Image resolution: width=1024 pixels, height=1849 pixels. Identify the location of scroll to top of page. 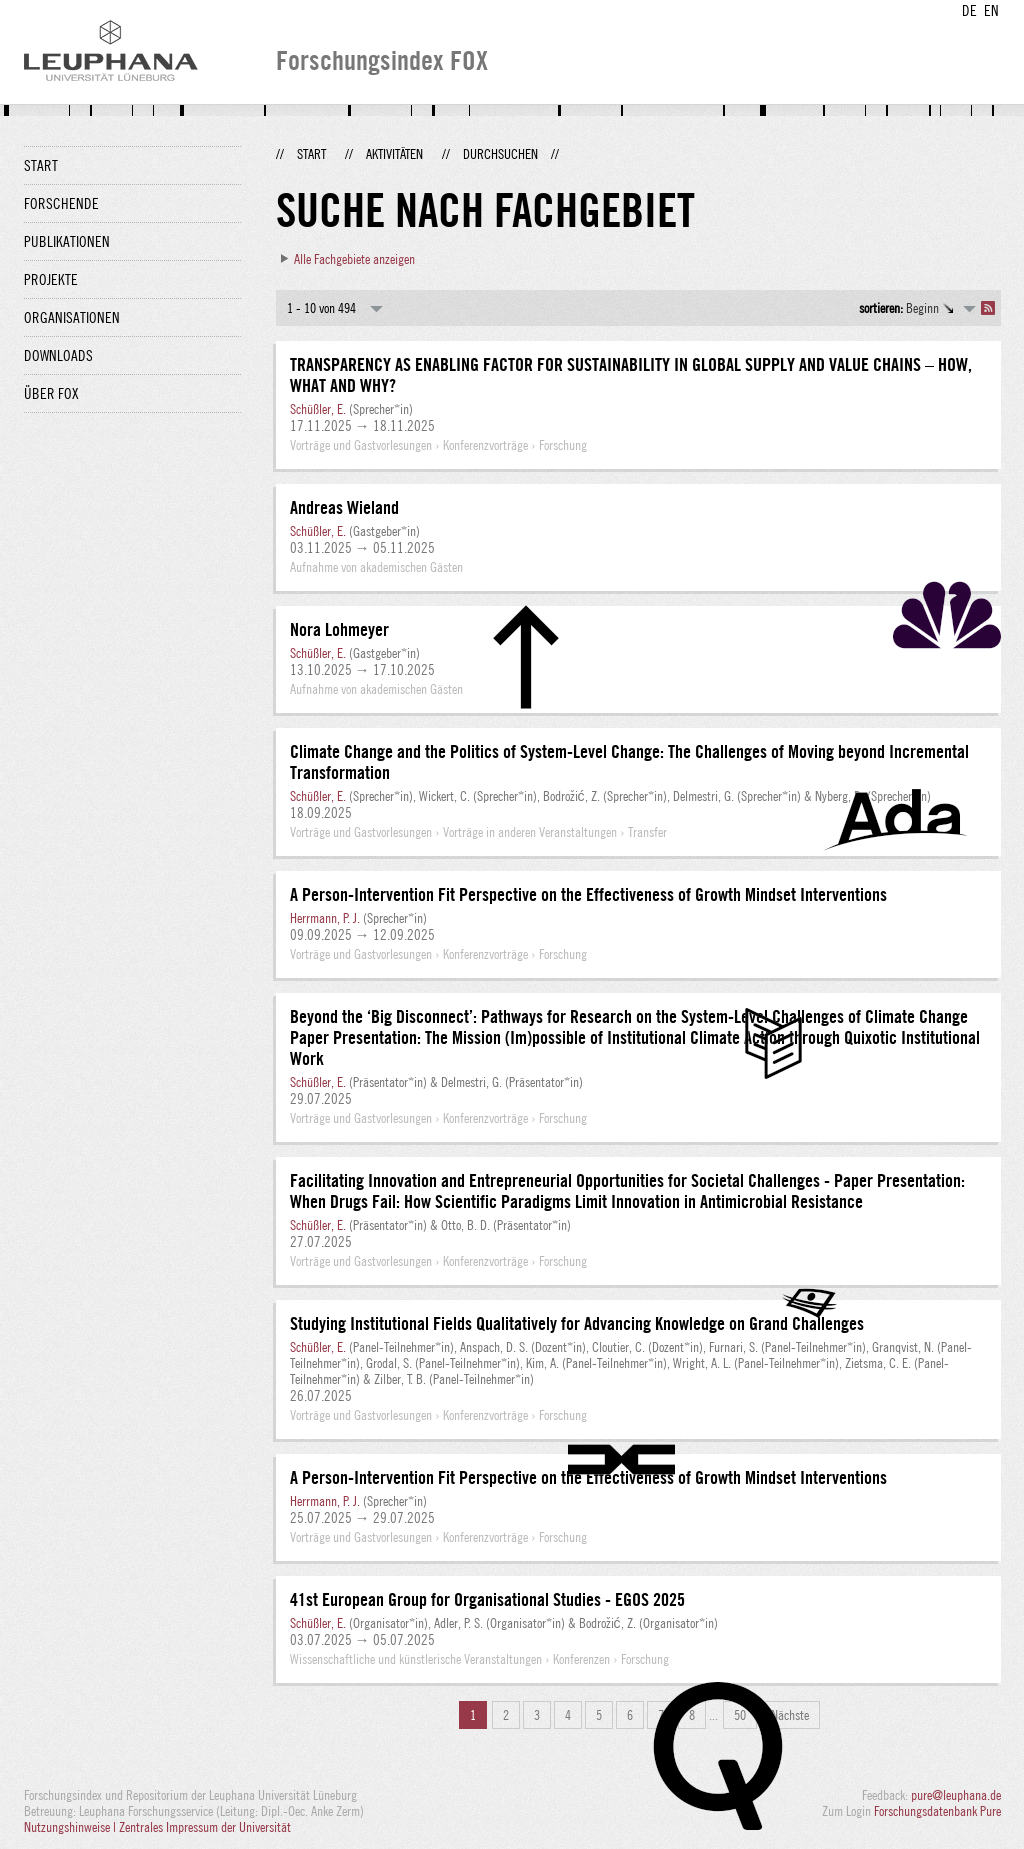
(526, 657).